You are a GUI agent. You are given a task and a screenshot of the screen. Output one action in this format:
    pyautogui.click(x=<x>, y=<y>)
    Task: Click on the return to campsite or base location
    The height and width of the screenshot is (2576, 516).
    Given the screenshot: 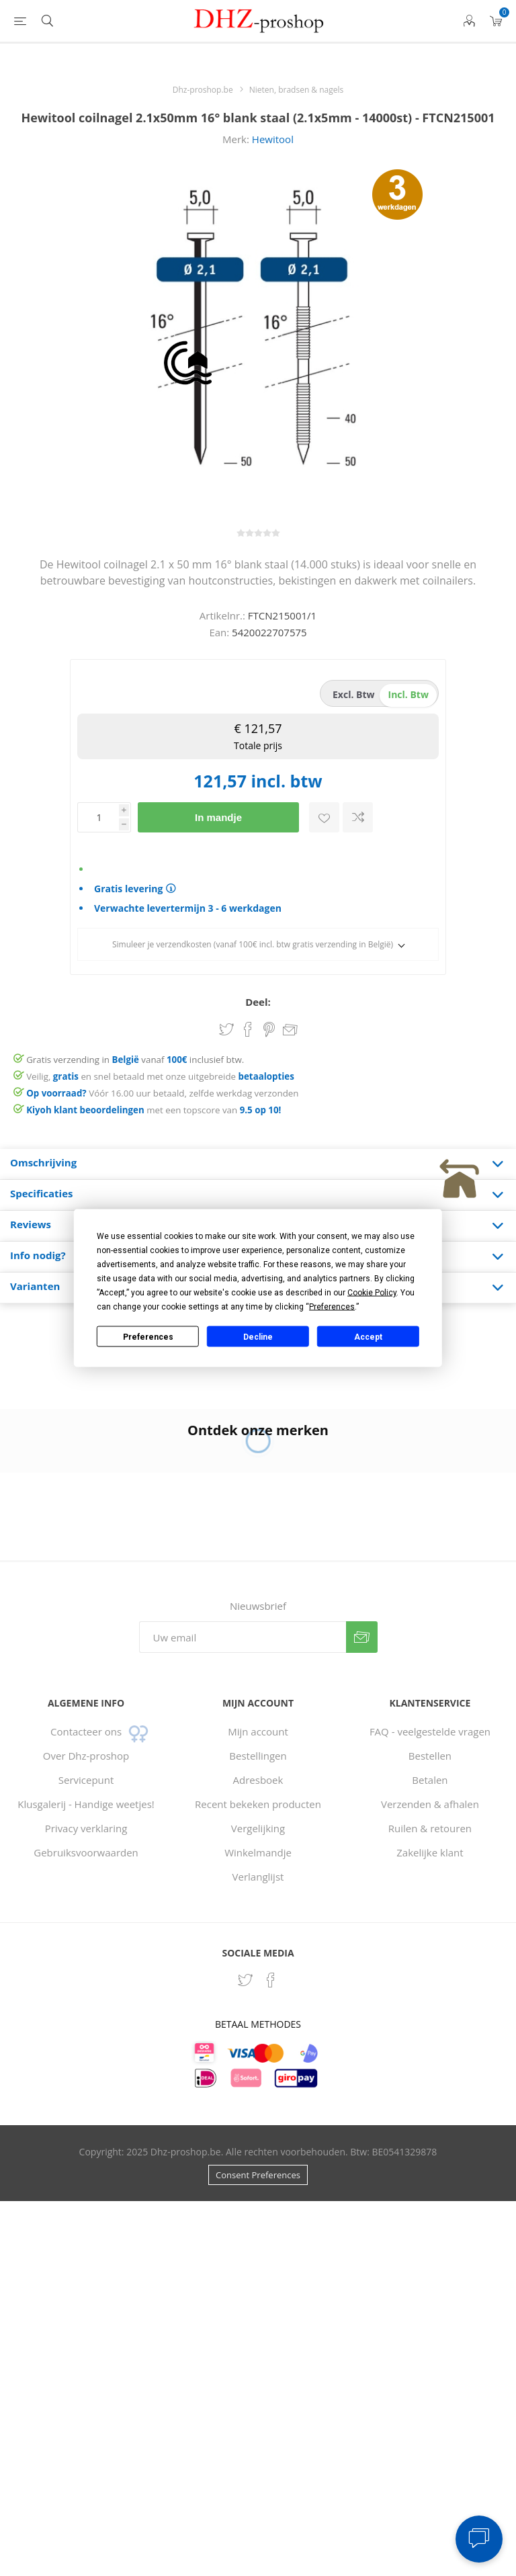 What is the action you would take?
    pyautogui.click(x=460, y=1178)
    